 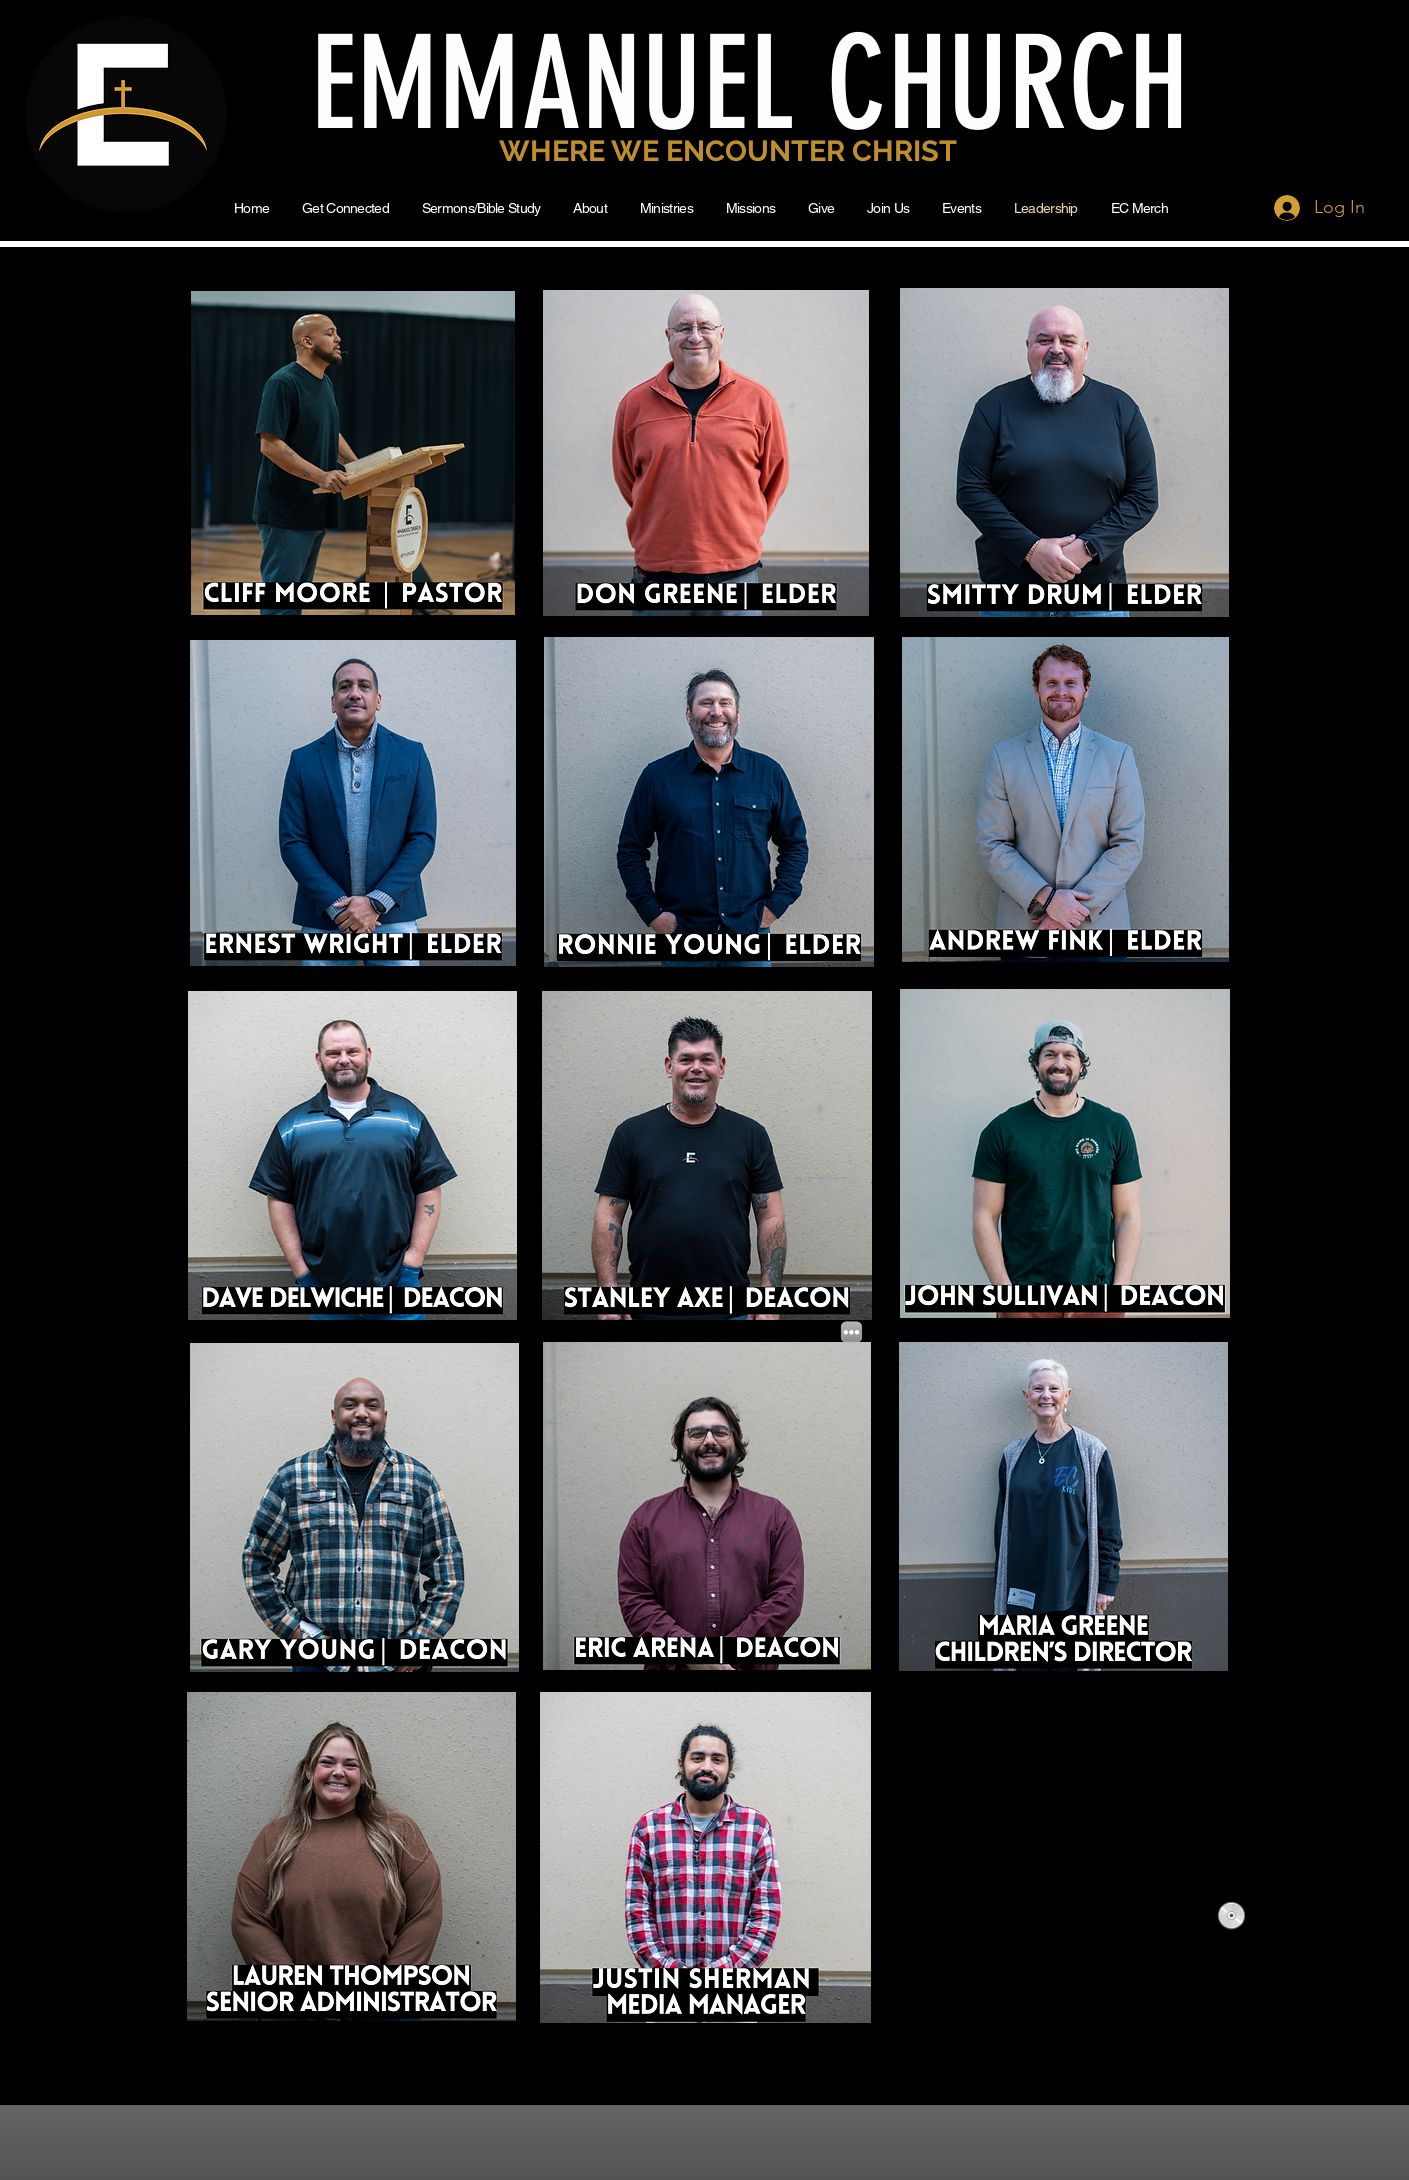 I want to click on open settings or preferences, so click(x=851, y=1332).